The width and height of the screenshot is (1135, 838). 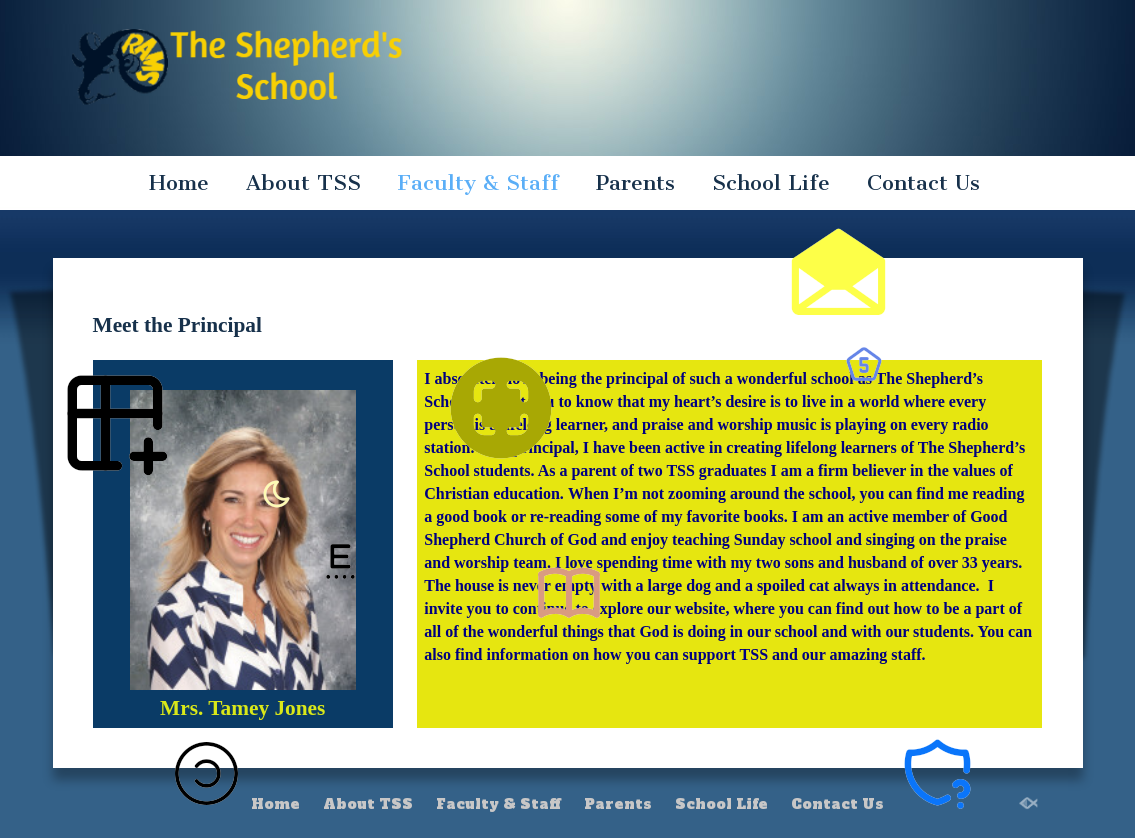 What do you see at coordinates (340, 560) in the screenshot?
I see `apply text emphasis or bold formatting` at bounding box center [340, 560].